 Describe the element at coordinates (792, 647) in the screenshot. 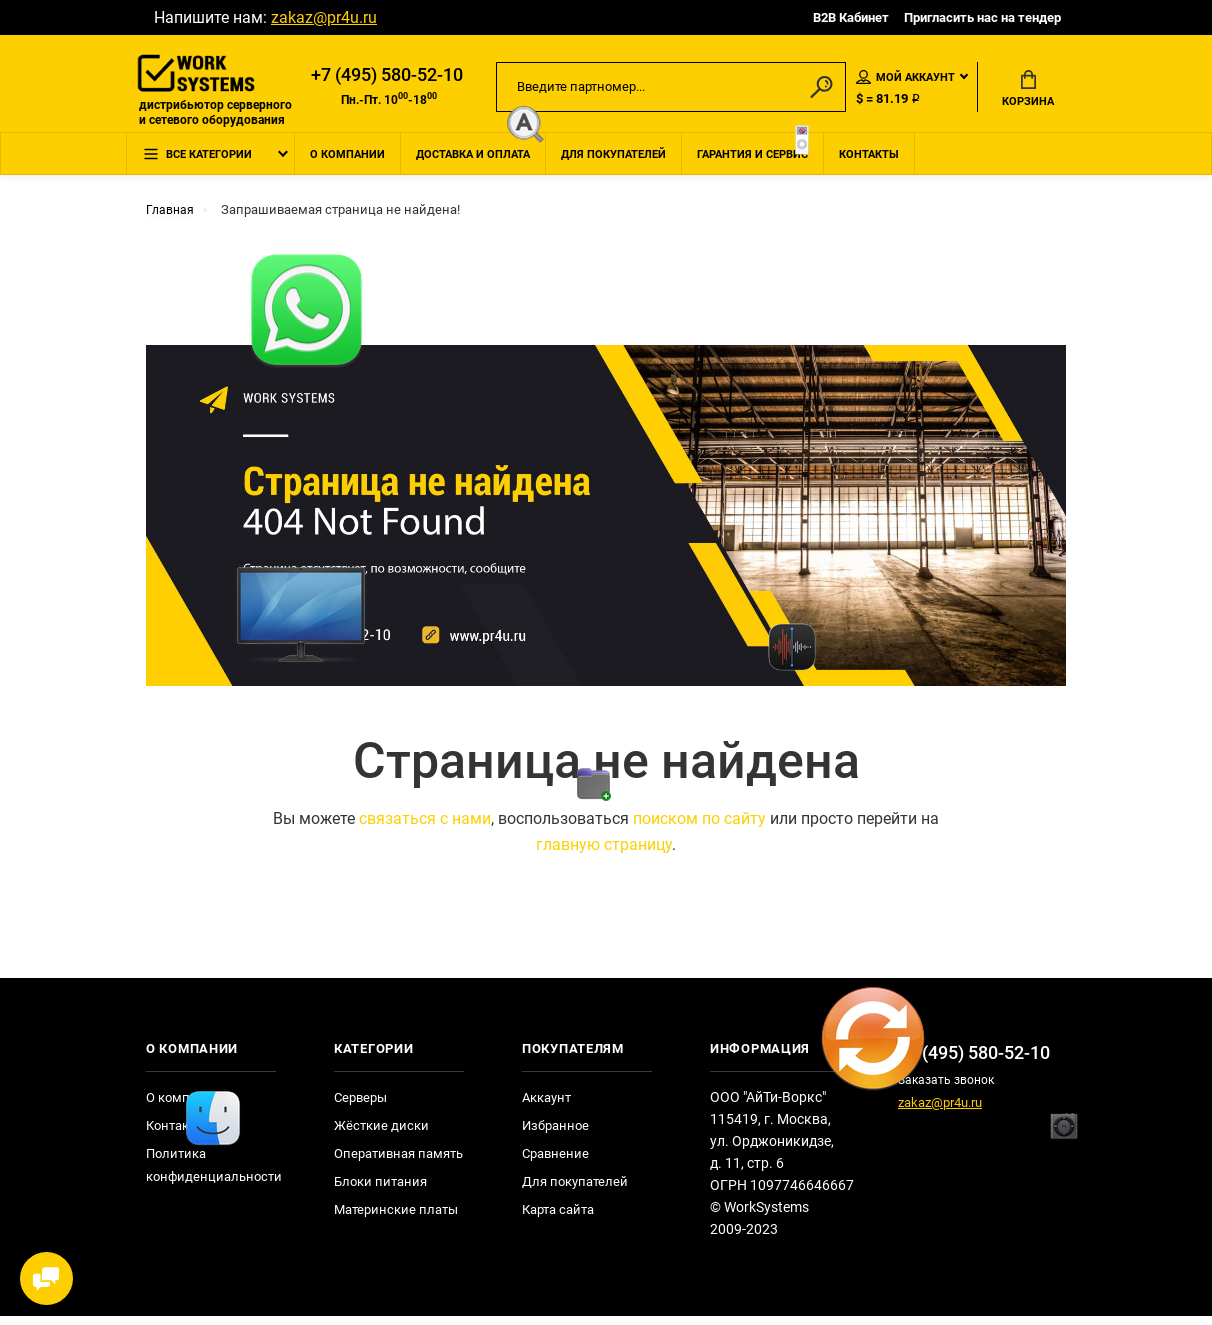

I see `open voice memos app` at that location.